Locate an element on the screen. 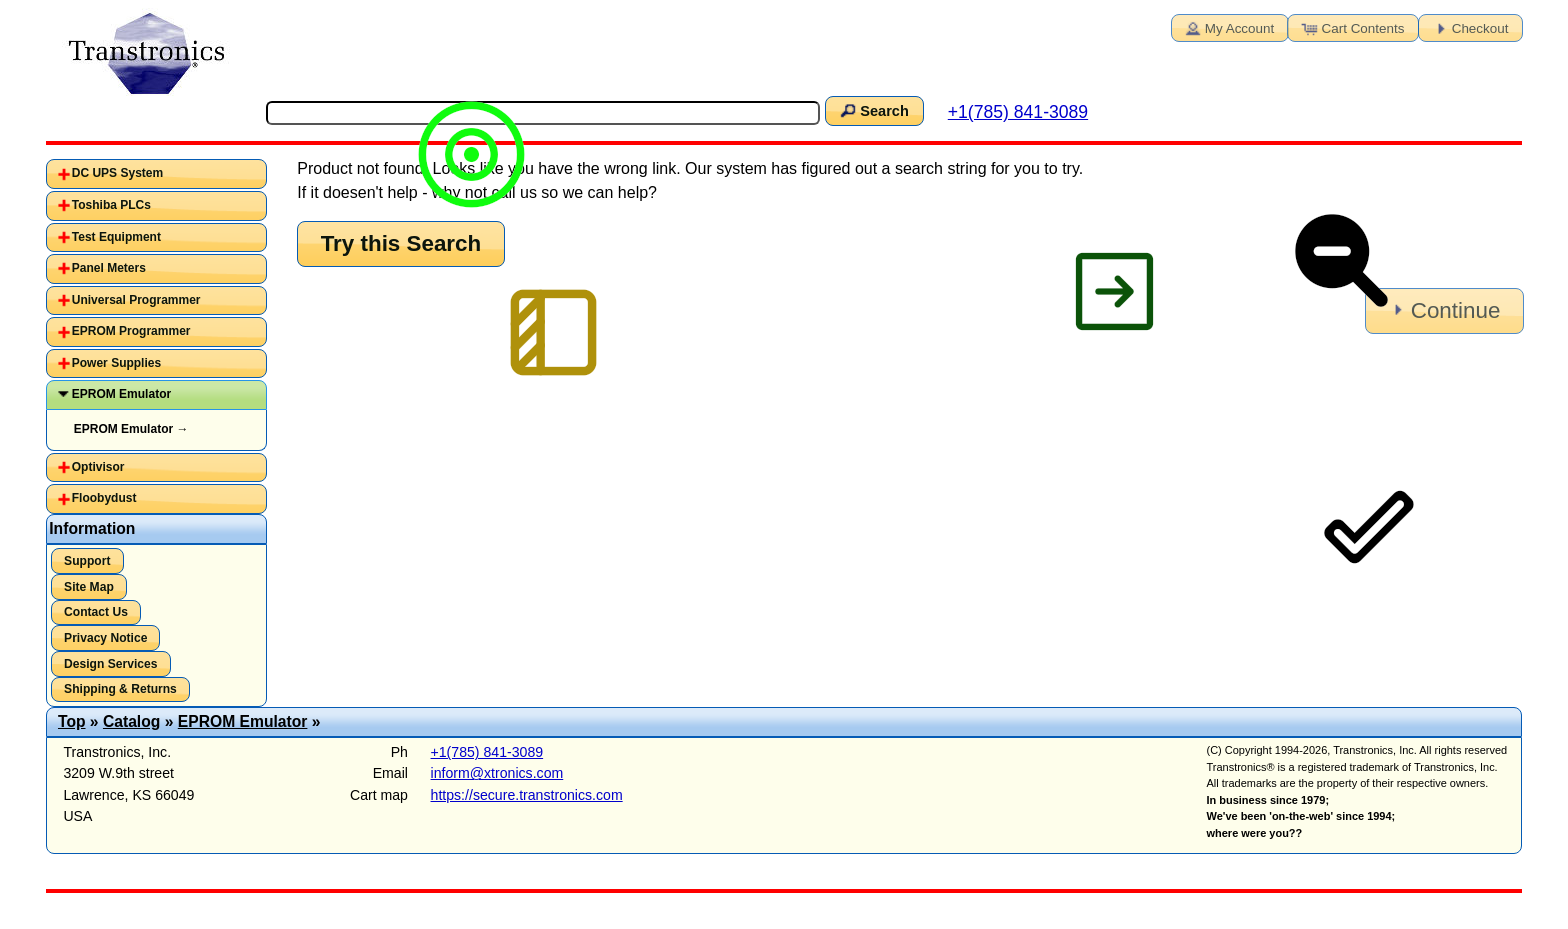 This screenshot has height=929, width=1568. zoom out to see more content is located at coordinates (1341, 260).